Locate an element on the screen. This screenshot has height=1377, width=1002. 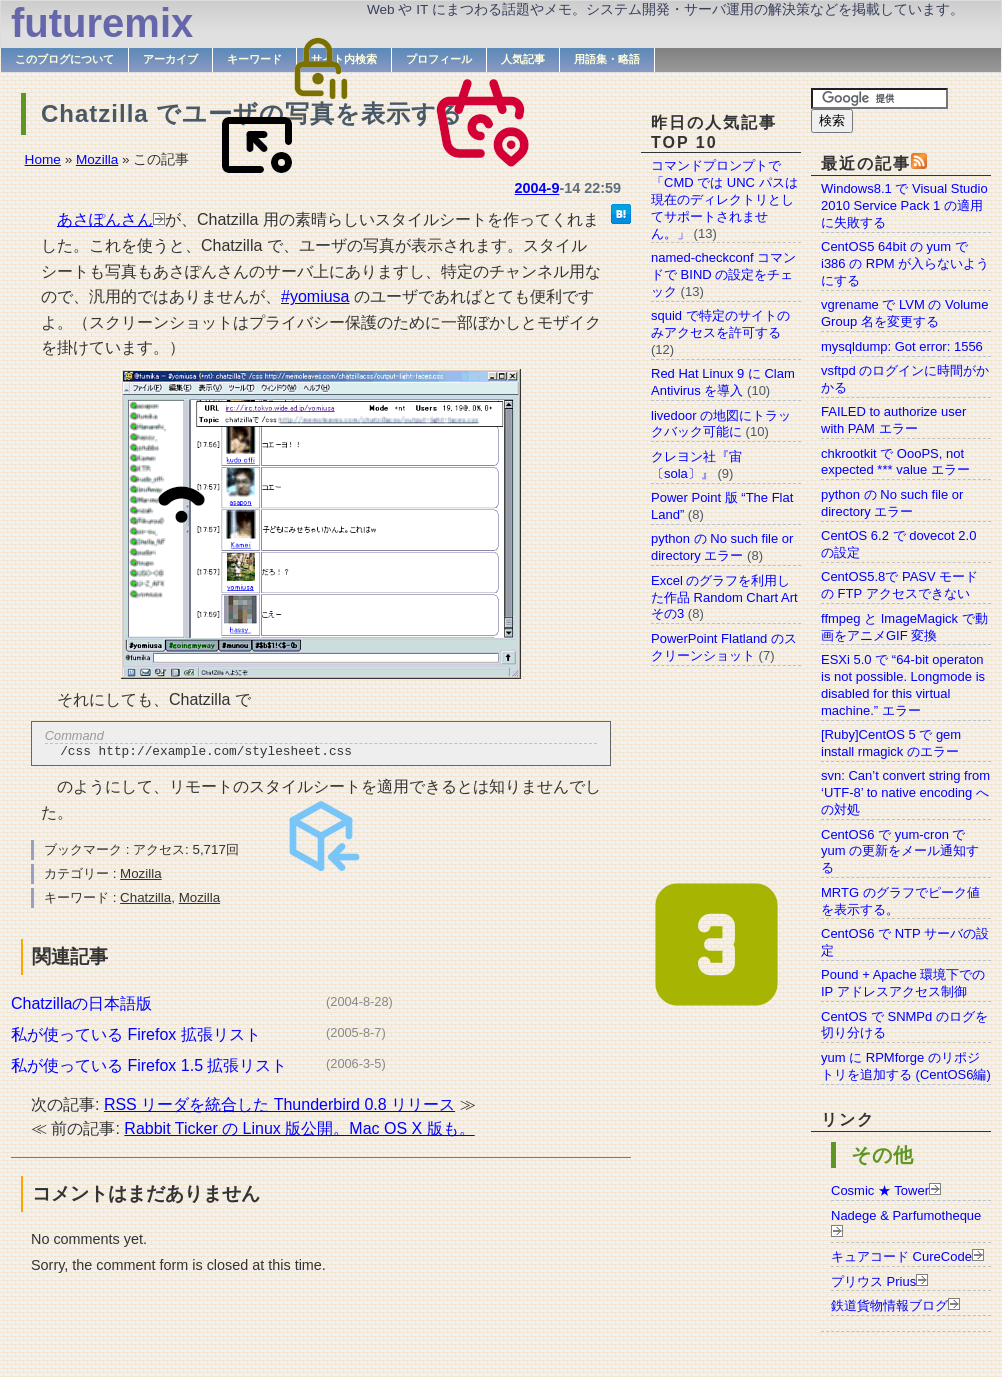
view pickup location for your basket is located at coordinates (480, 118).